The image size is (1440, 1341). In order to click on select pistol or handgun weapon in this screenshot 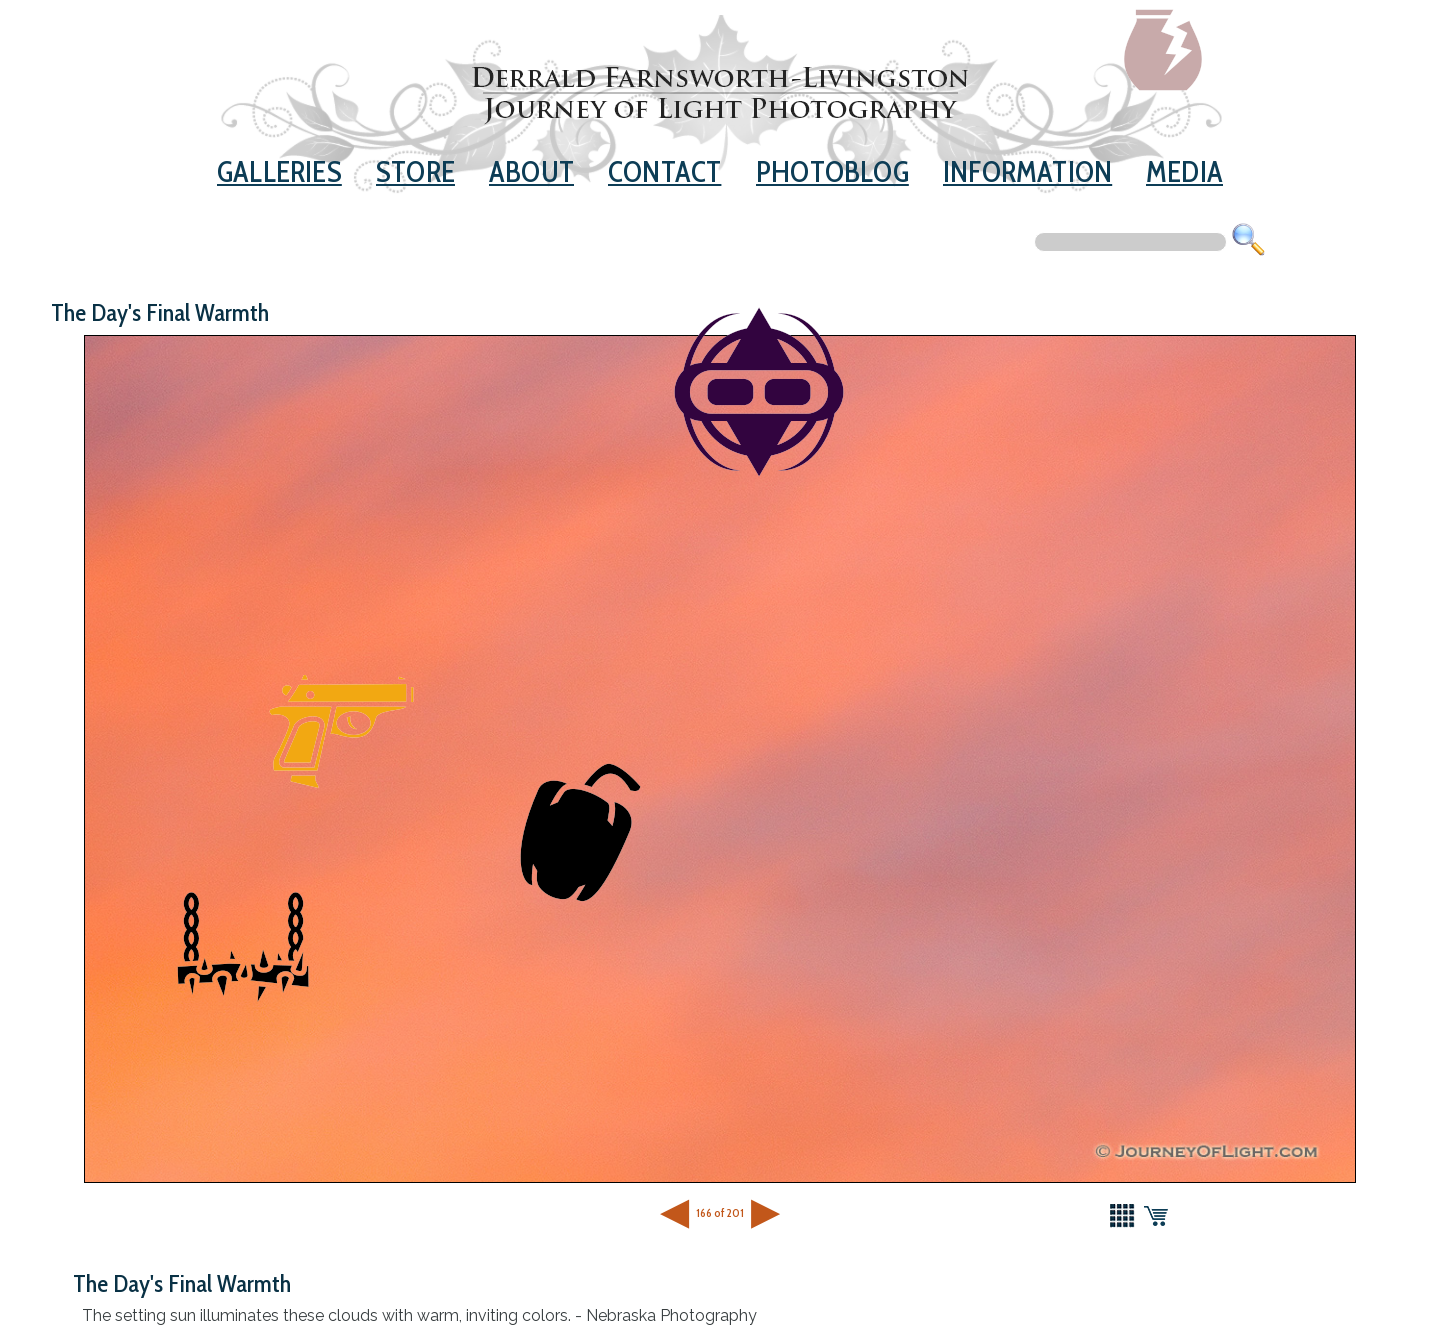, I will do `click(341, 731)`.